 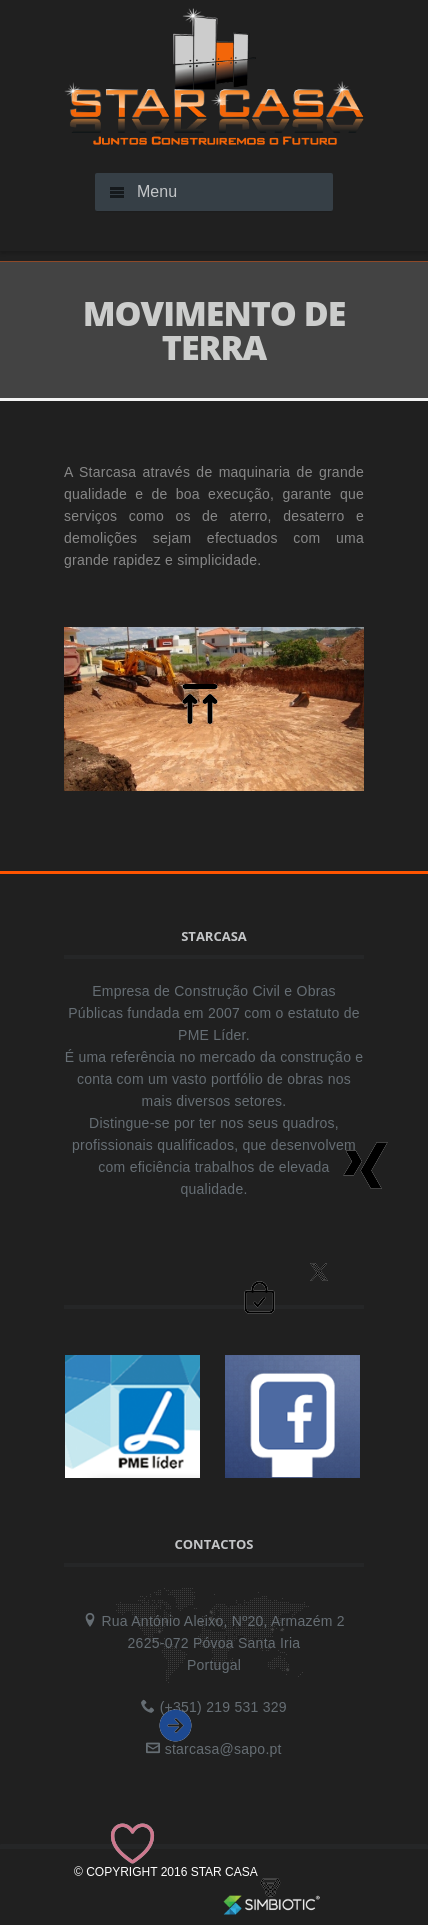 What do you see at coordinates (270, 1887) in the screenshot?
I see `view achievements or awards` at bounding box center [270, 1887].